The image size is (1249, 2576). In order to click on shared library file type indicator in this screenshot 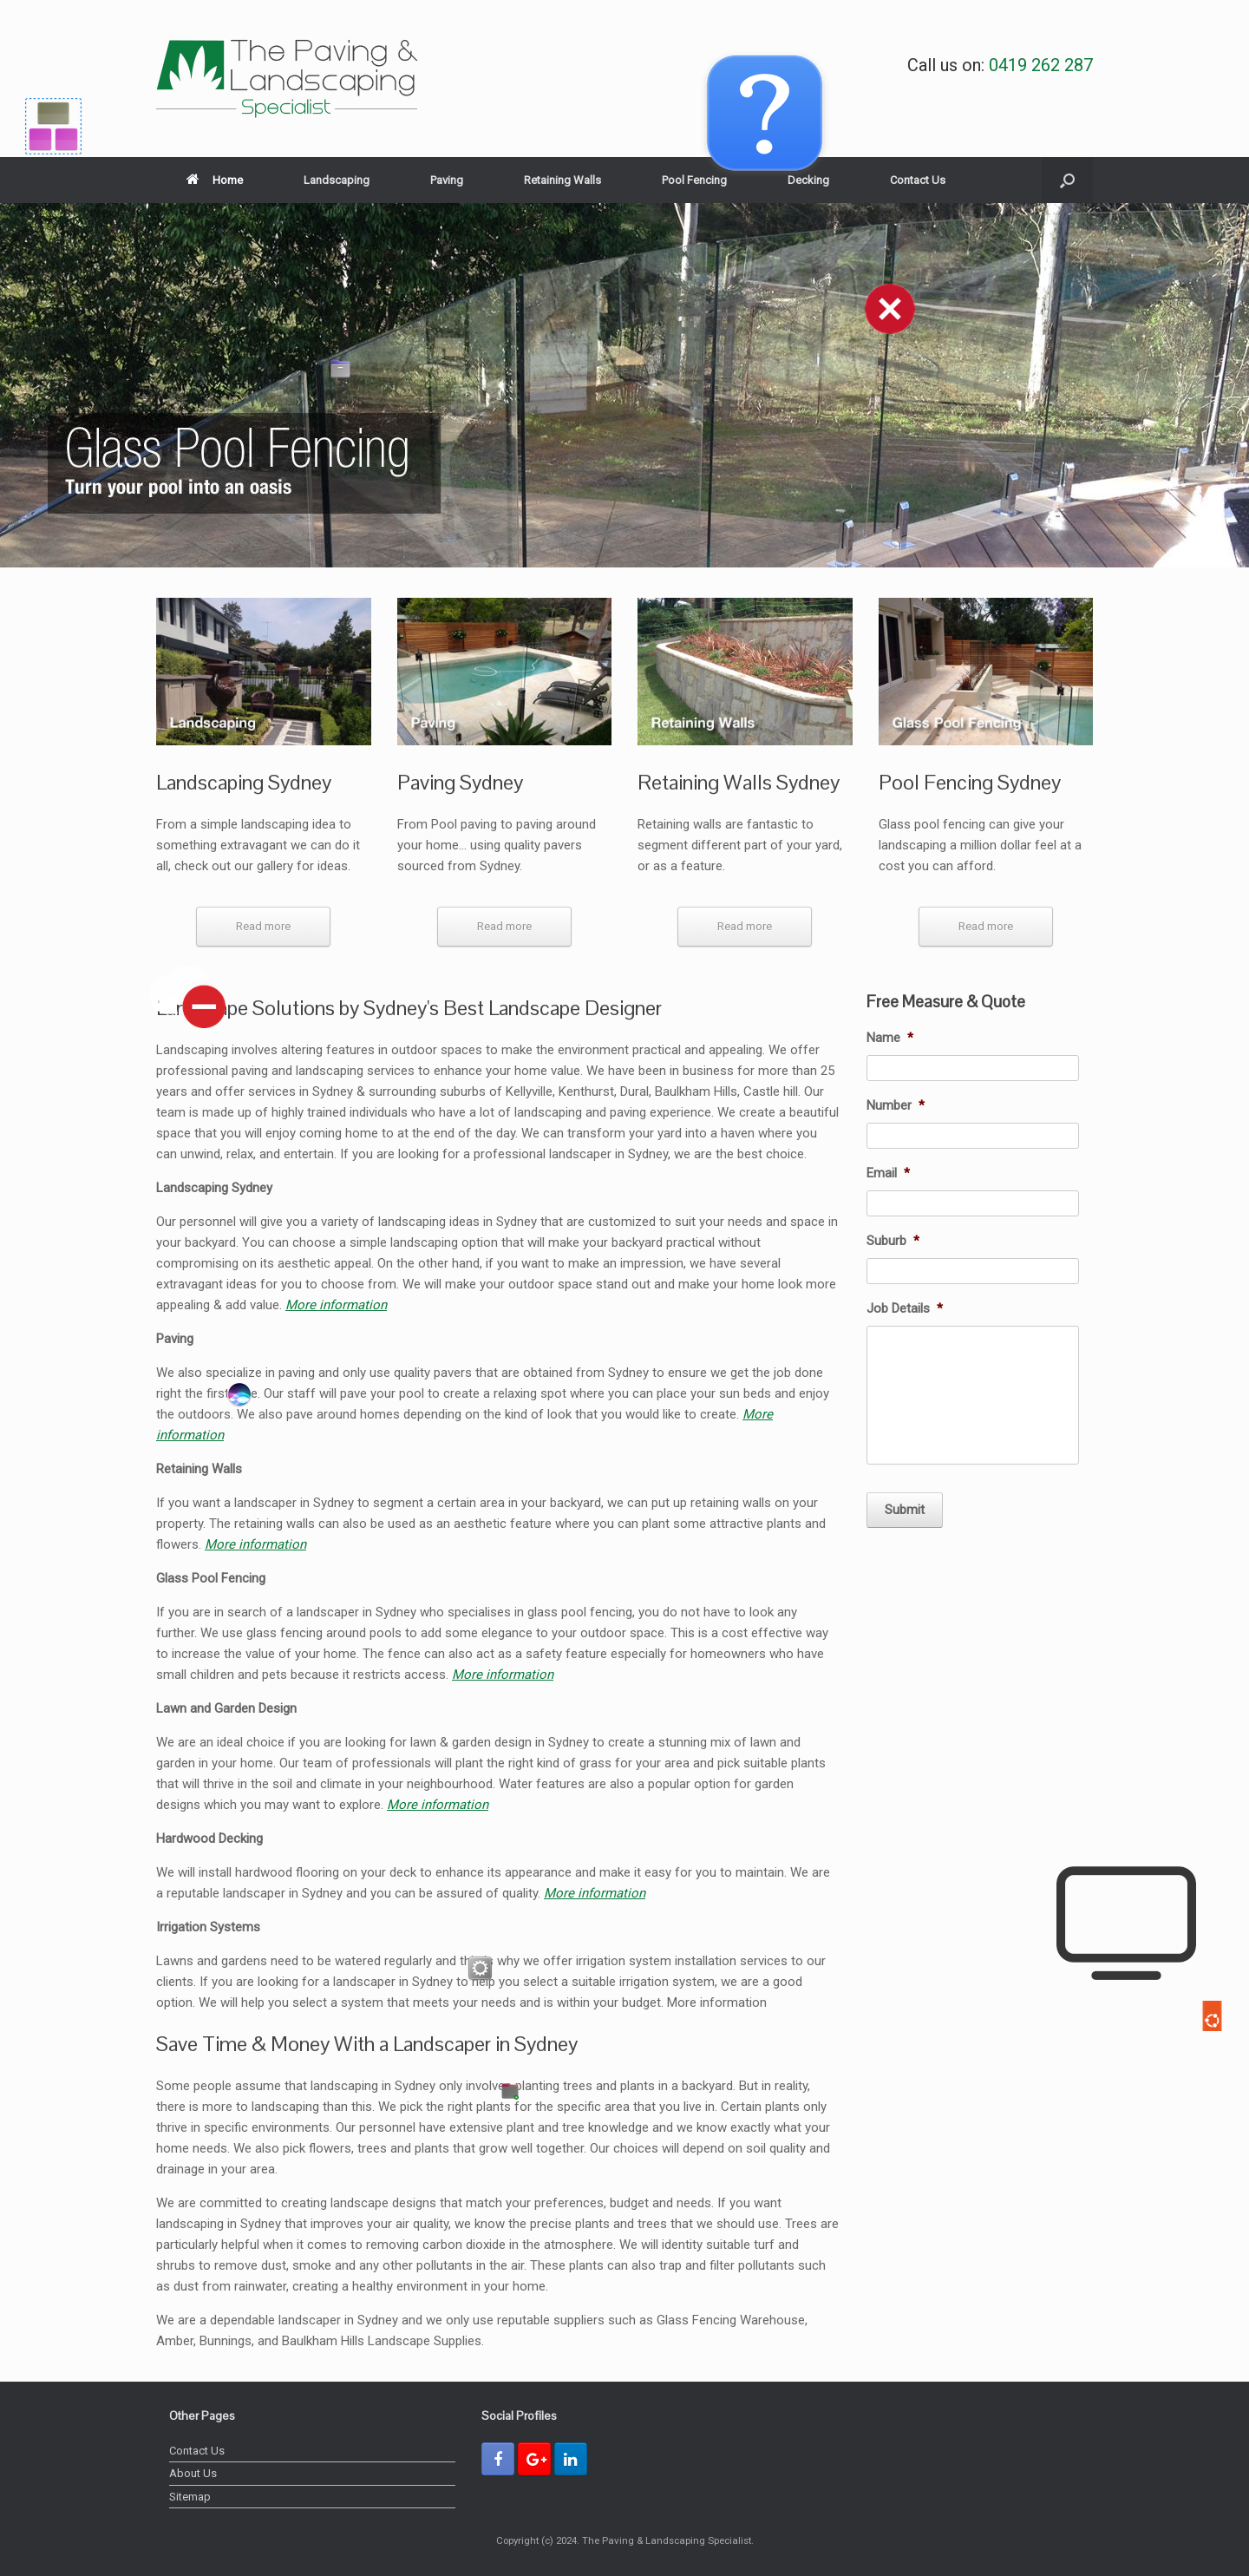, I will do `click(480, 1968)`.